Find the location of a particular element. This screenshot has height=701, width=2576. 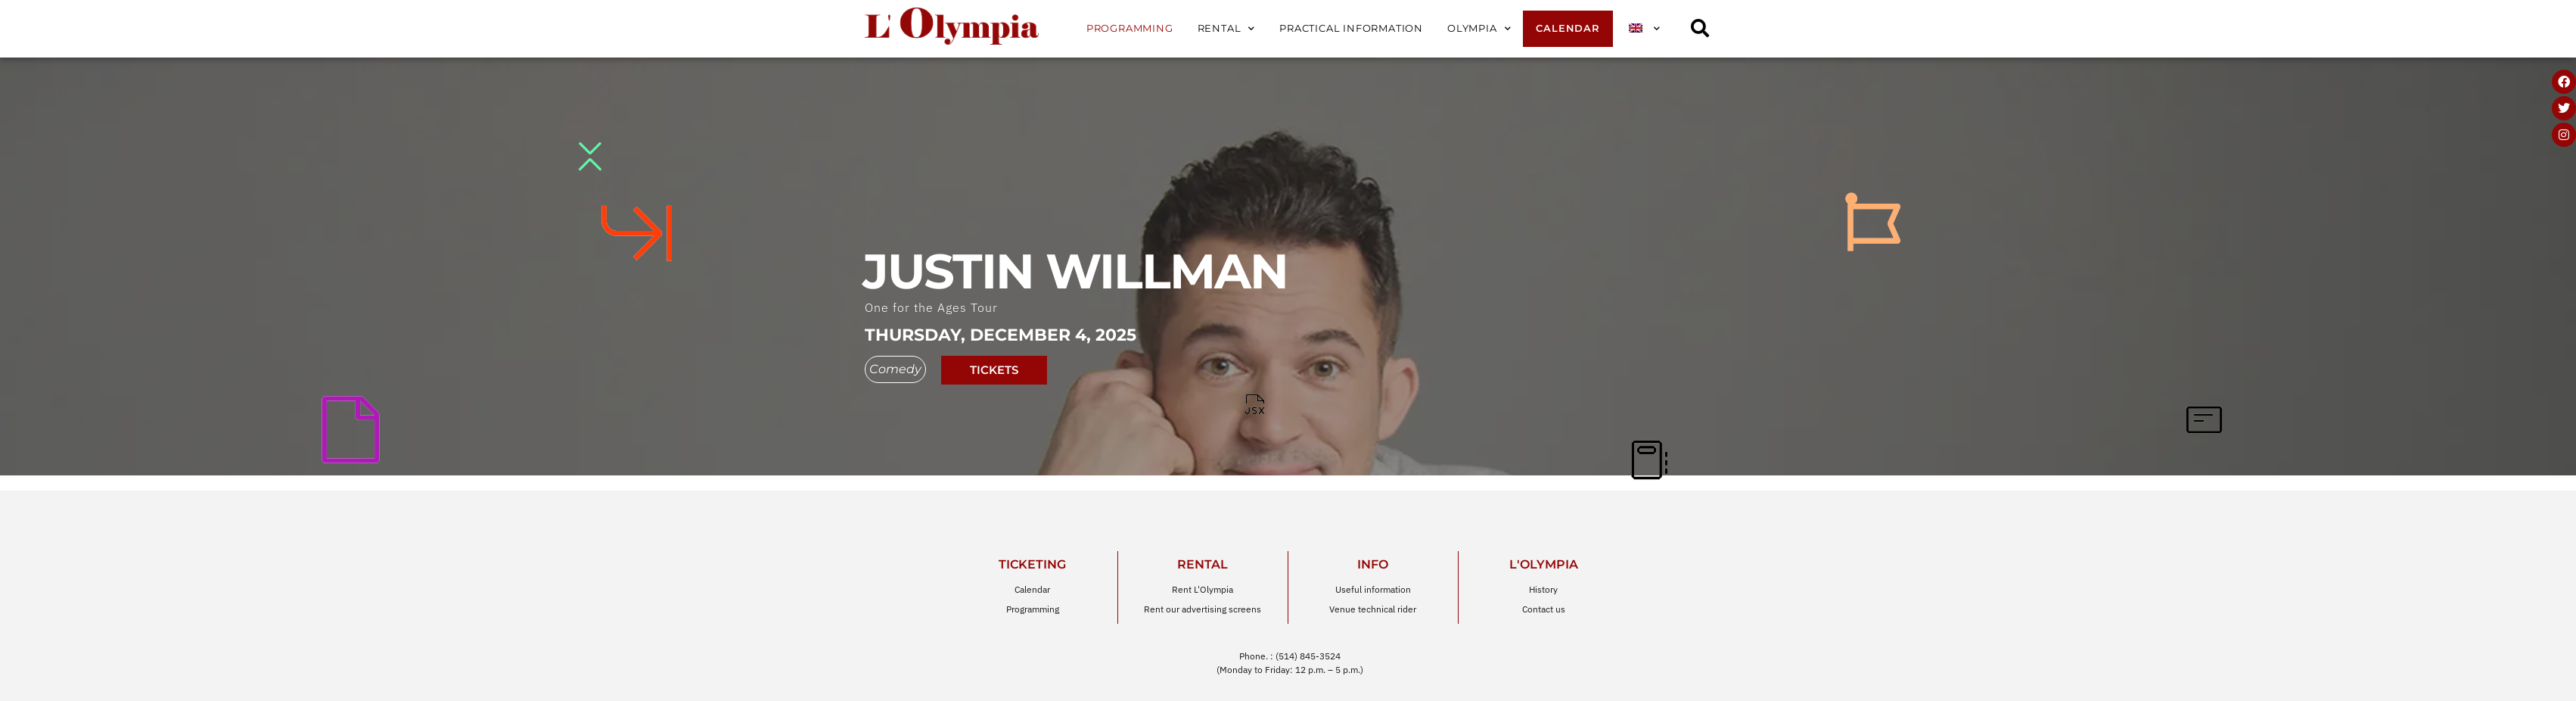

collapse or fold code sections is located at coordinates (590, 156).